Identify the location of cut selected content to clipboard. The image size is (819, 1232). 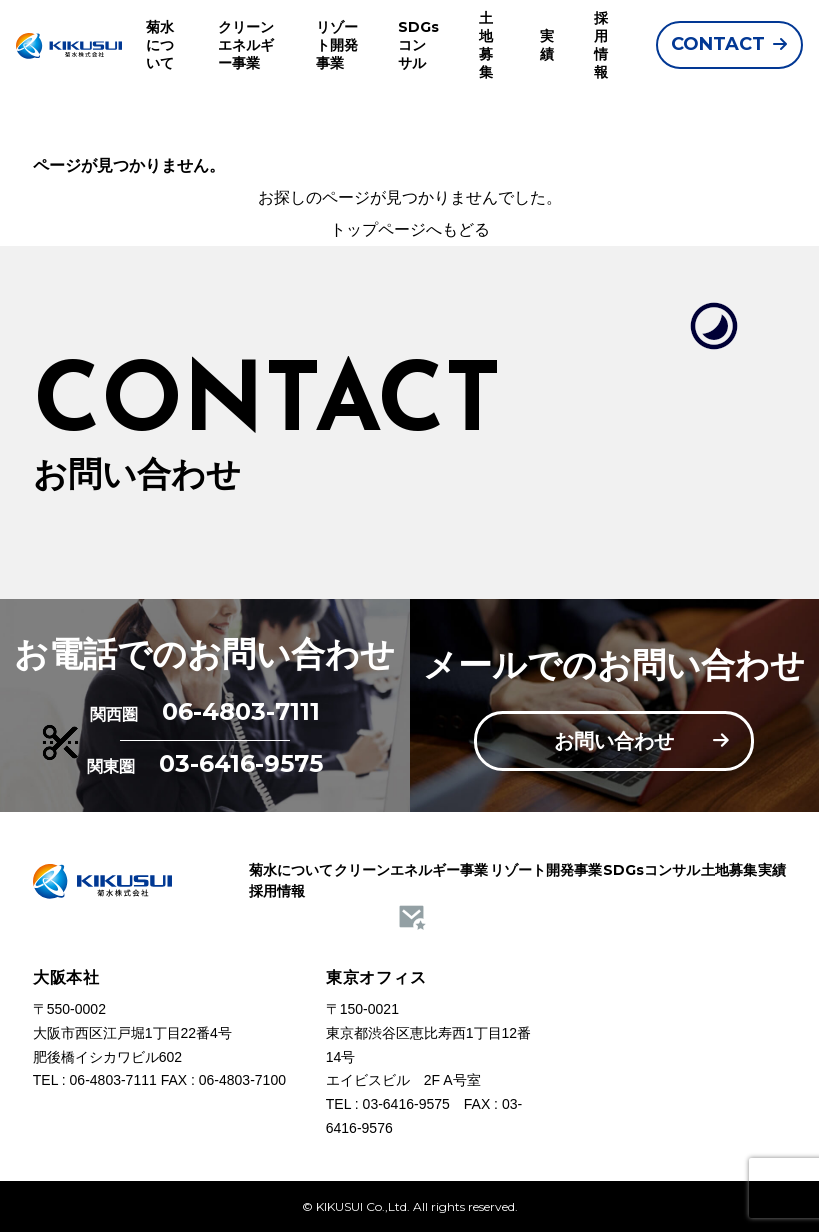
(60, 742).